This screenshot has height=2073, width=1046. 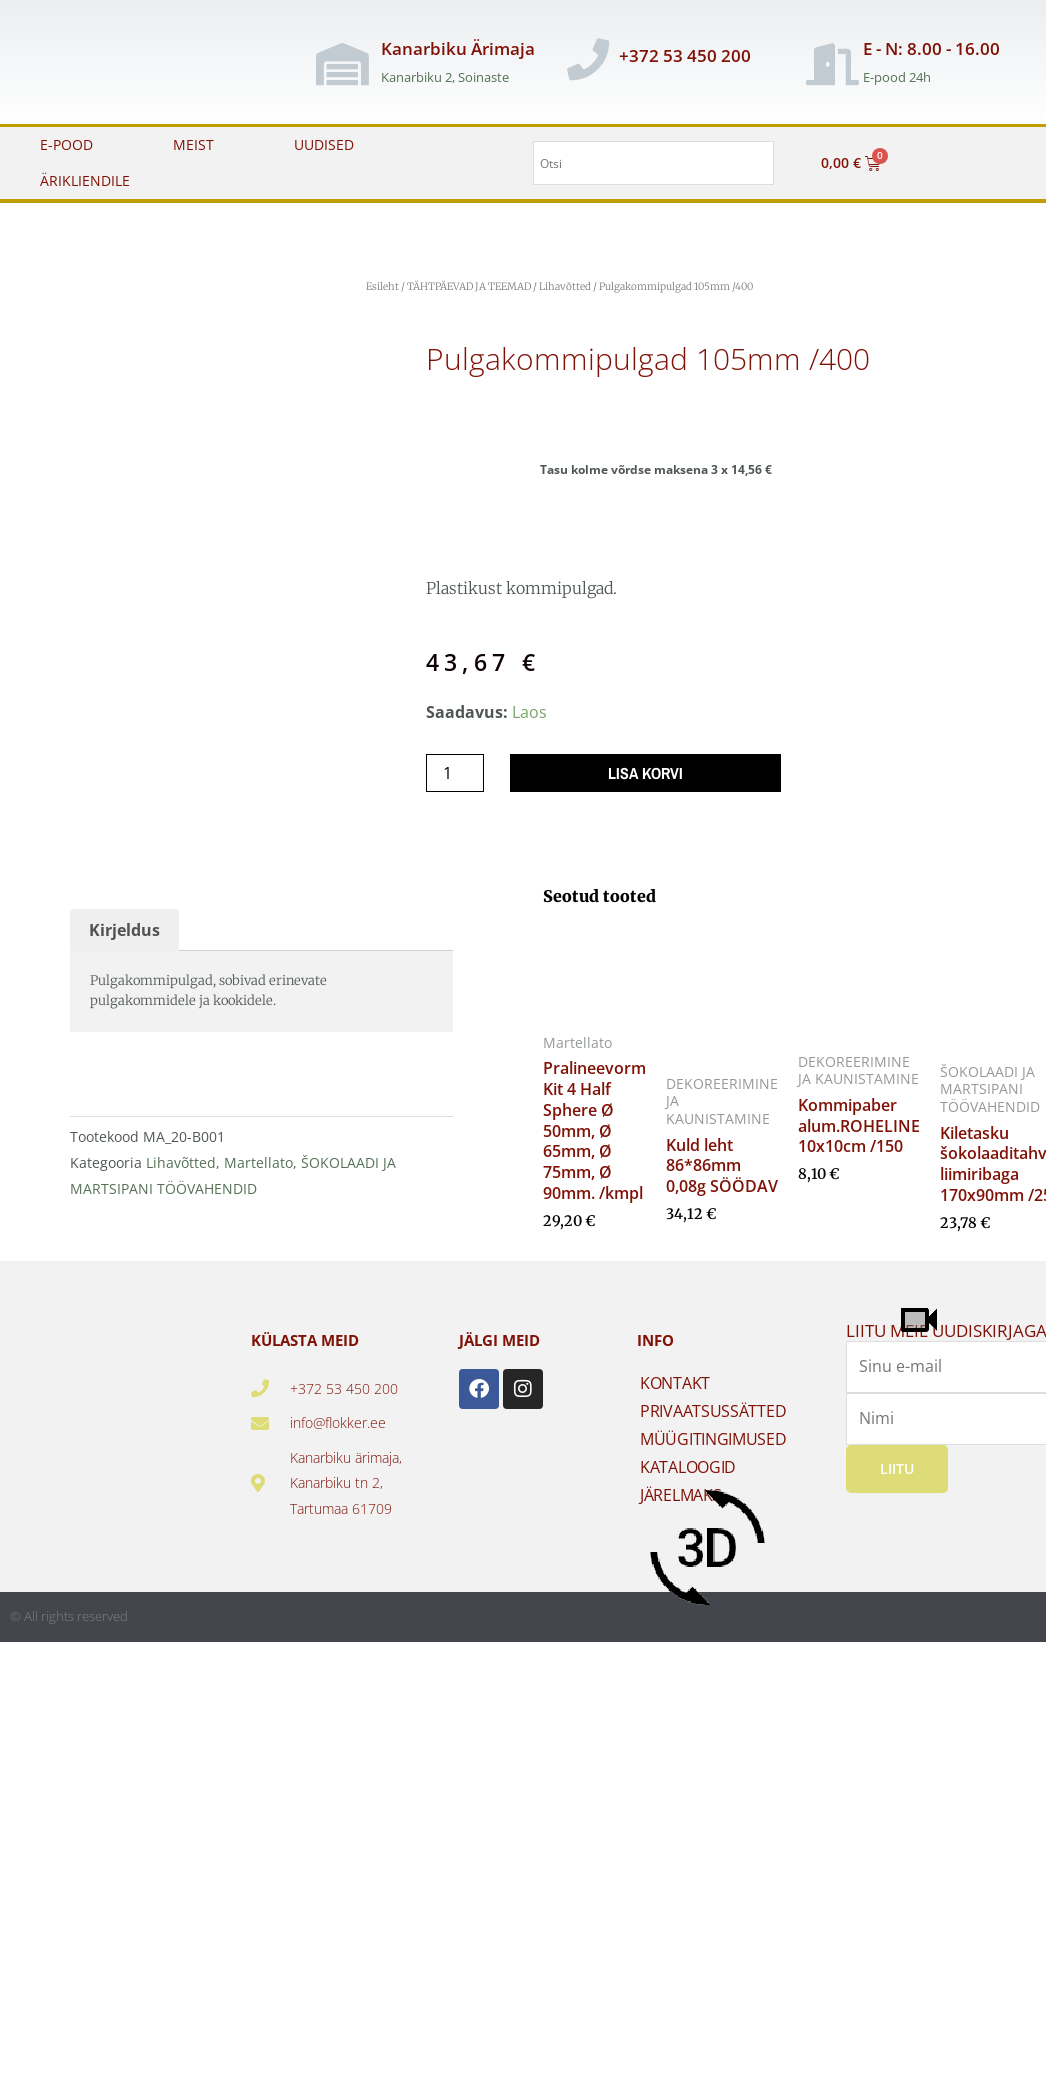 What do you see at coordinates (919, 1320) in the screenshot?
I see `start a video call` at bounding box center [919, 1320].